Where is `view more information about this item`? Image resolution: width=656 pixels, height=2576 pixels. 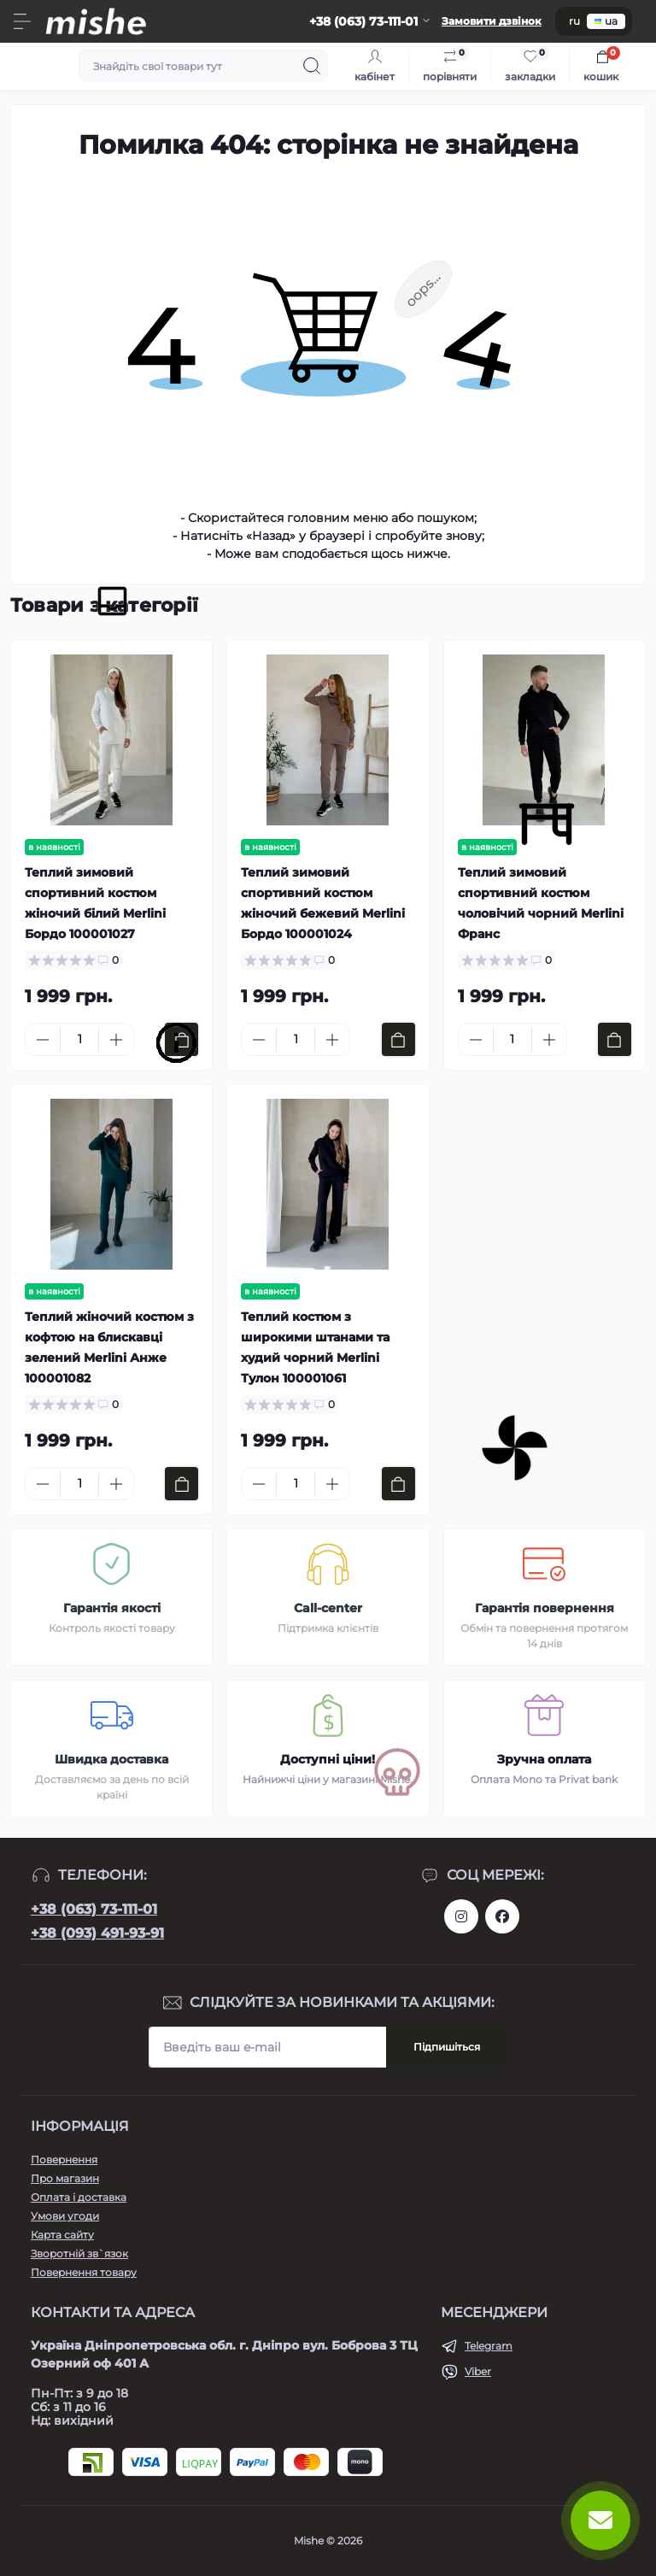 view more information about this item is located at coordinates (176, 1042).